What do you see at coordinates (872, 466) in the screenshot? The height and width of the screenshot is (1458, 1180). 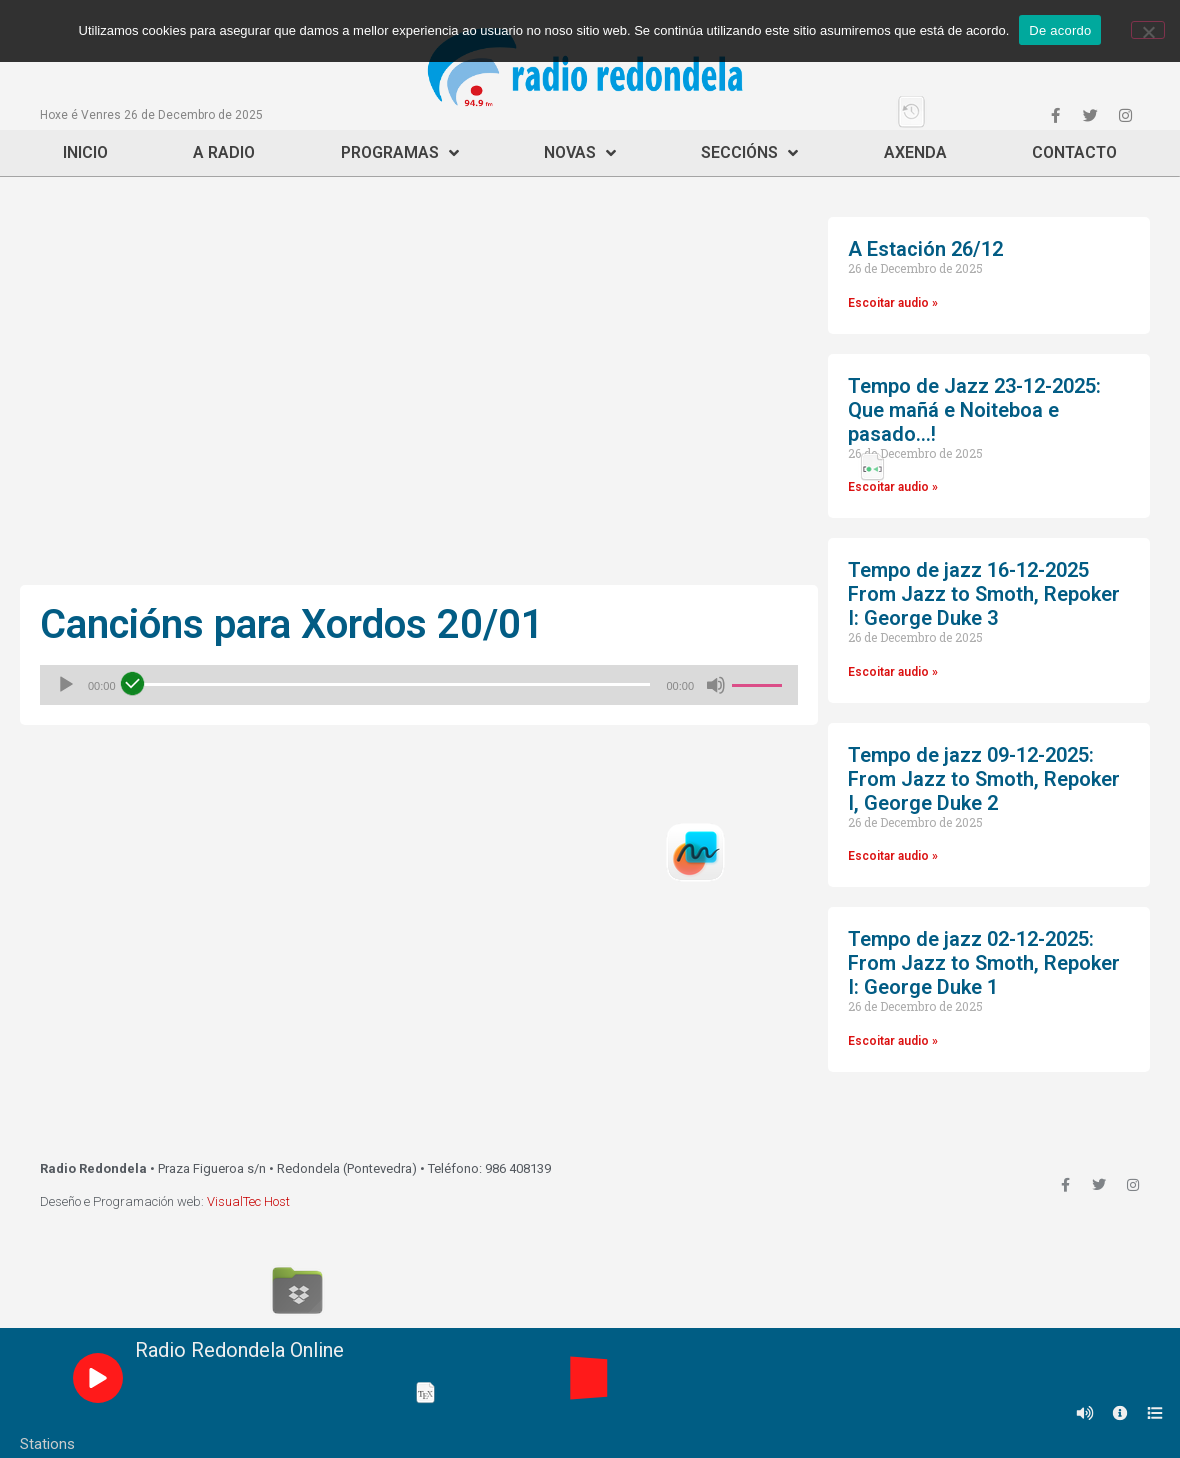 I see `a systemd unit configuration file` at bounding box center [872, 466].